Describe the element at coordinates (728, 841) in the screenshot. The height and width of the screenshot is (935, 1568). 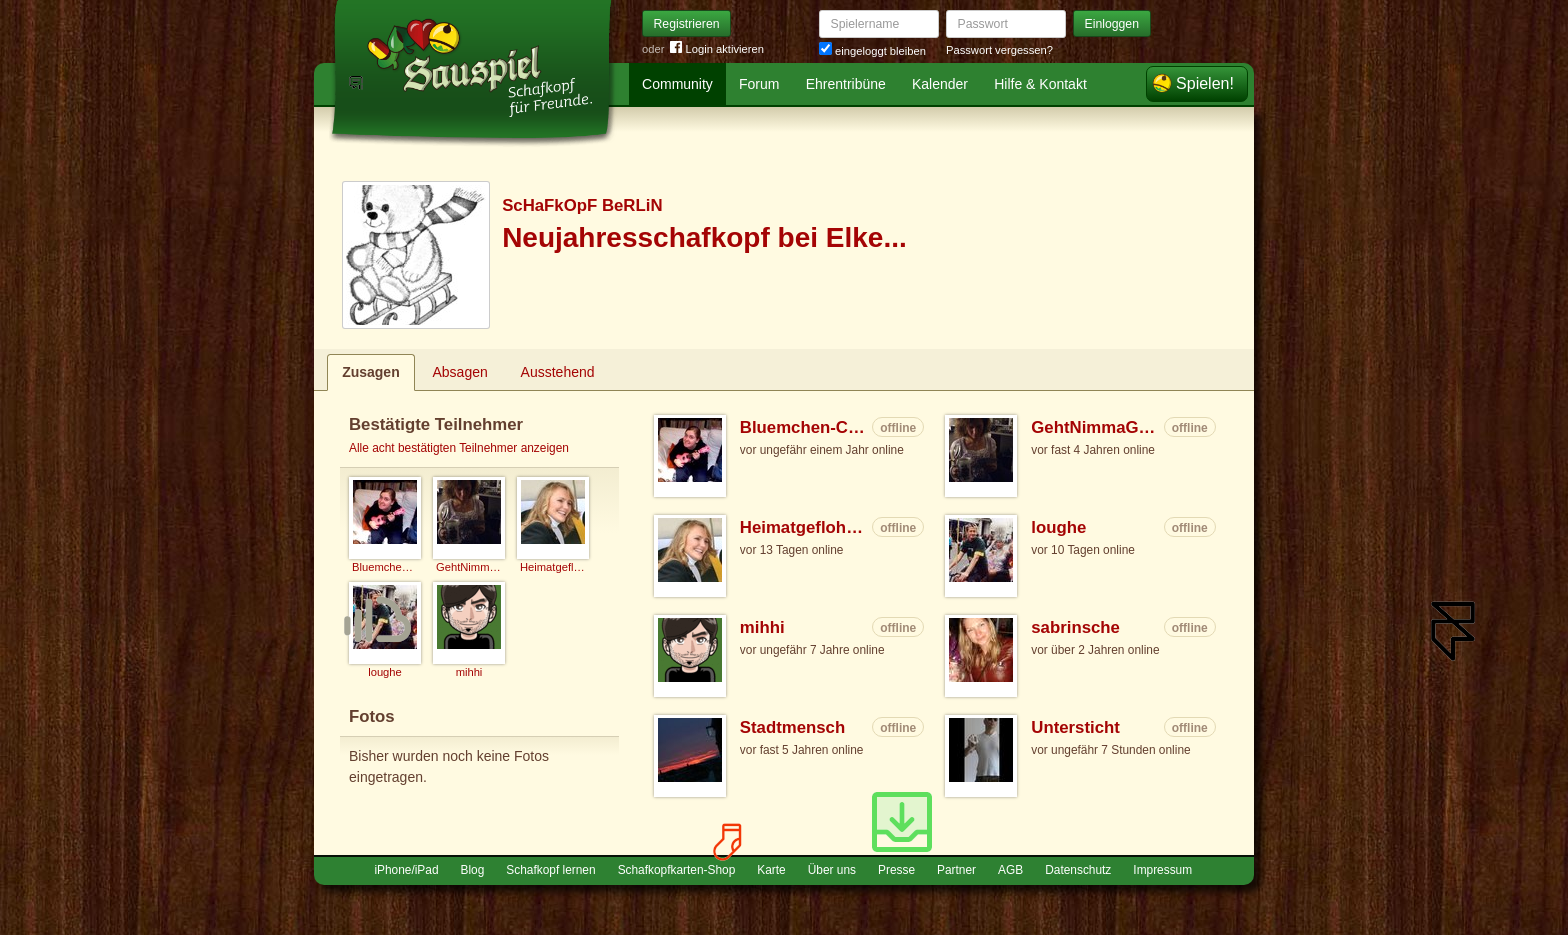
I see `browse clothing or apparel items` at that location.